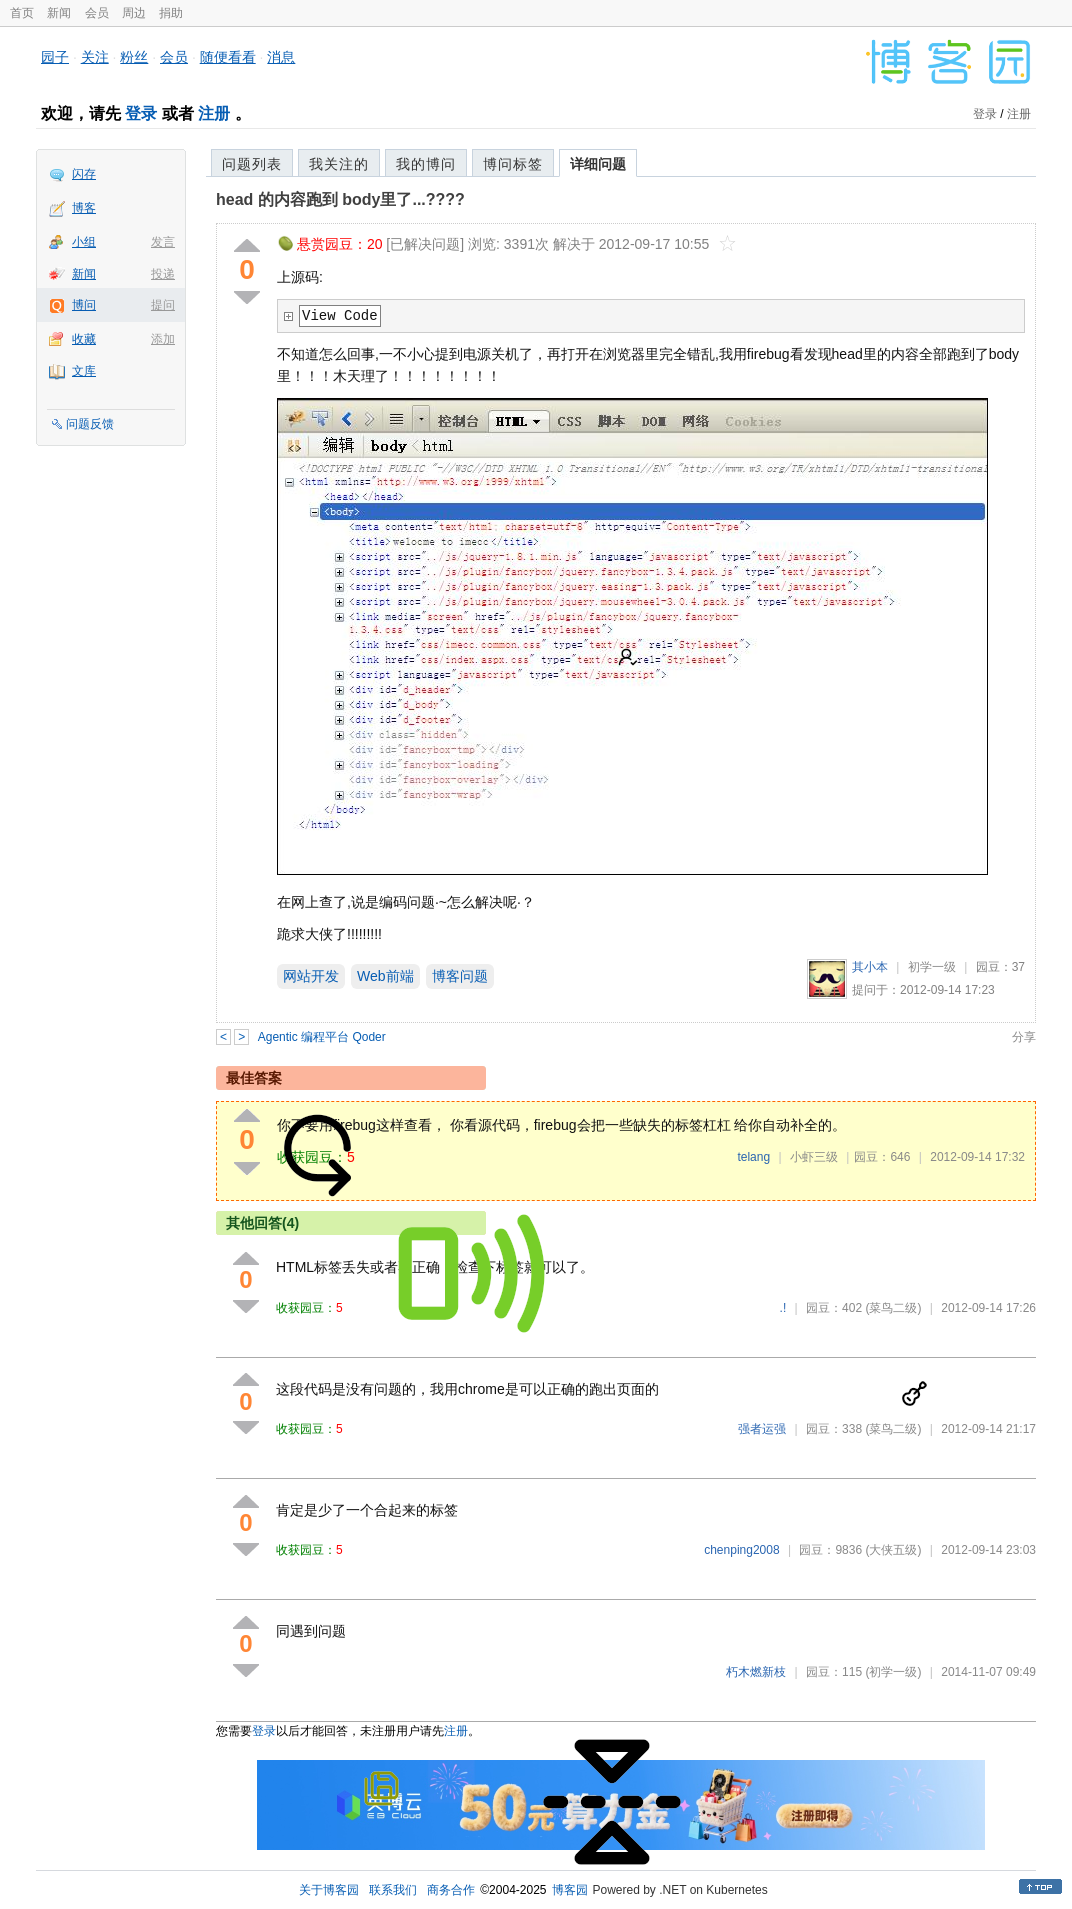  Describe the element at coordinates (914, 1393) in the screenshot. I see `access music or instrument settings` at that location.